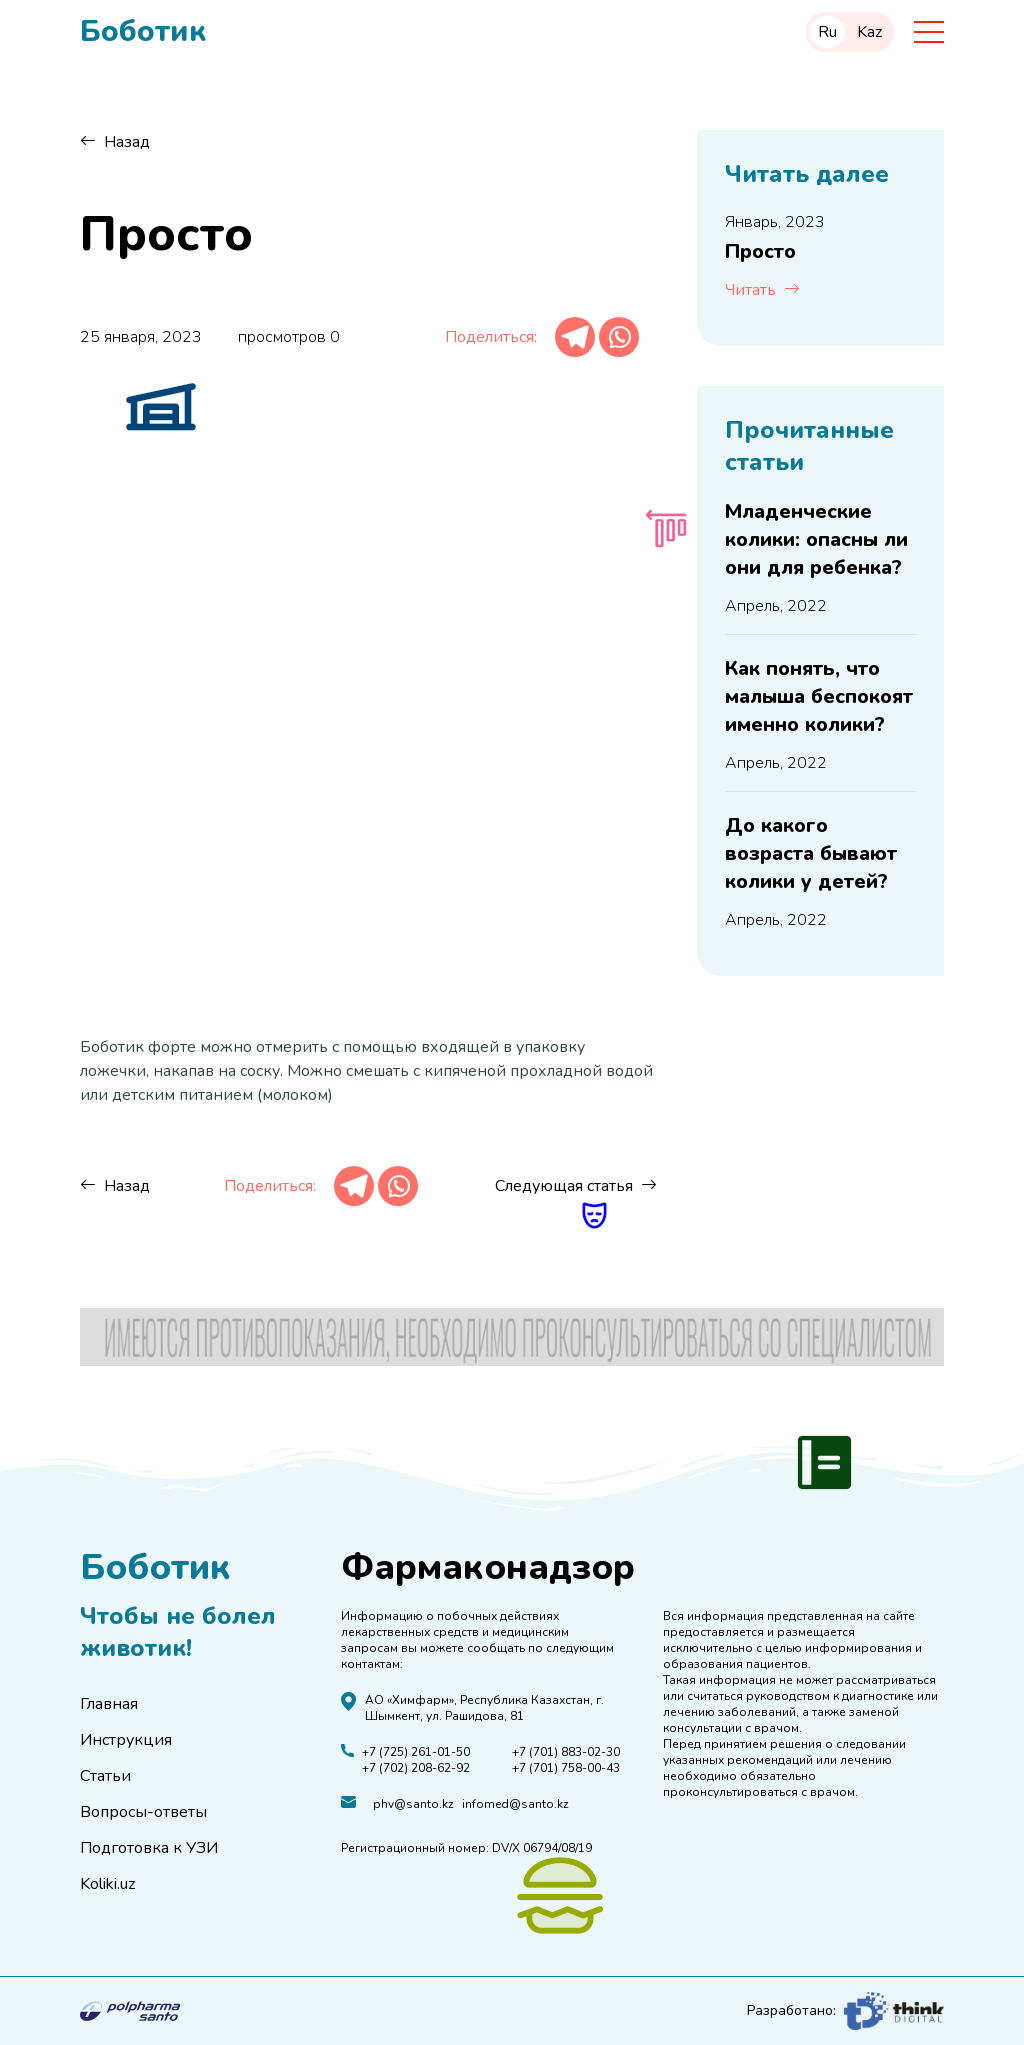  I want to click on indicates sad or negative emotion, so click(594, 1214).